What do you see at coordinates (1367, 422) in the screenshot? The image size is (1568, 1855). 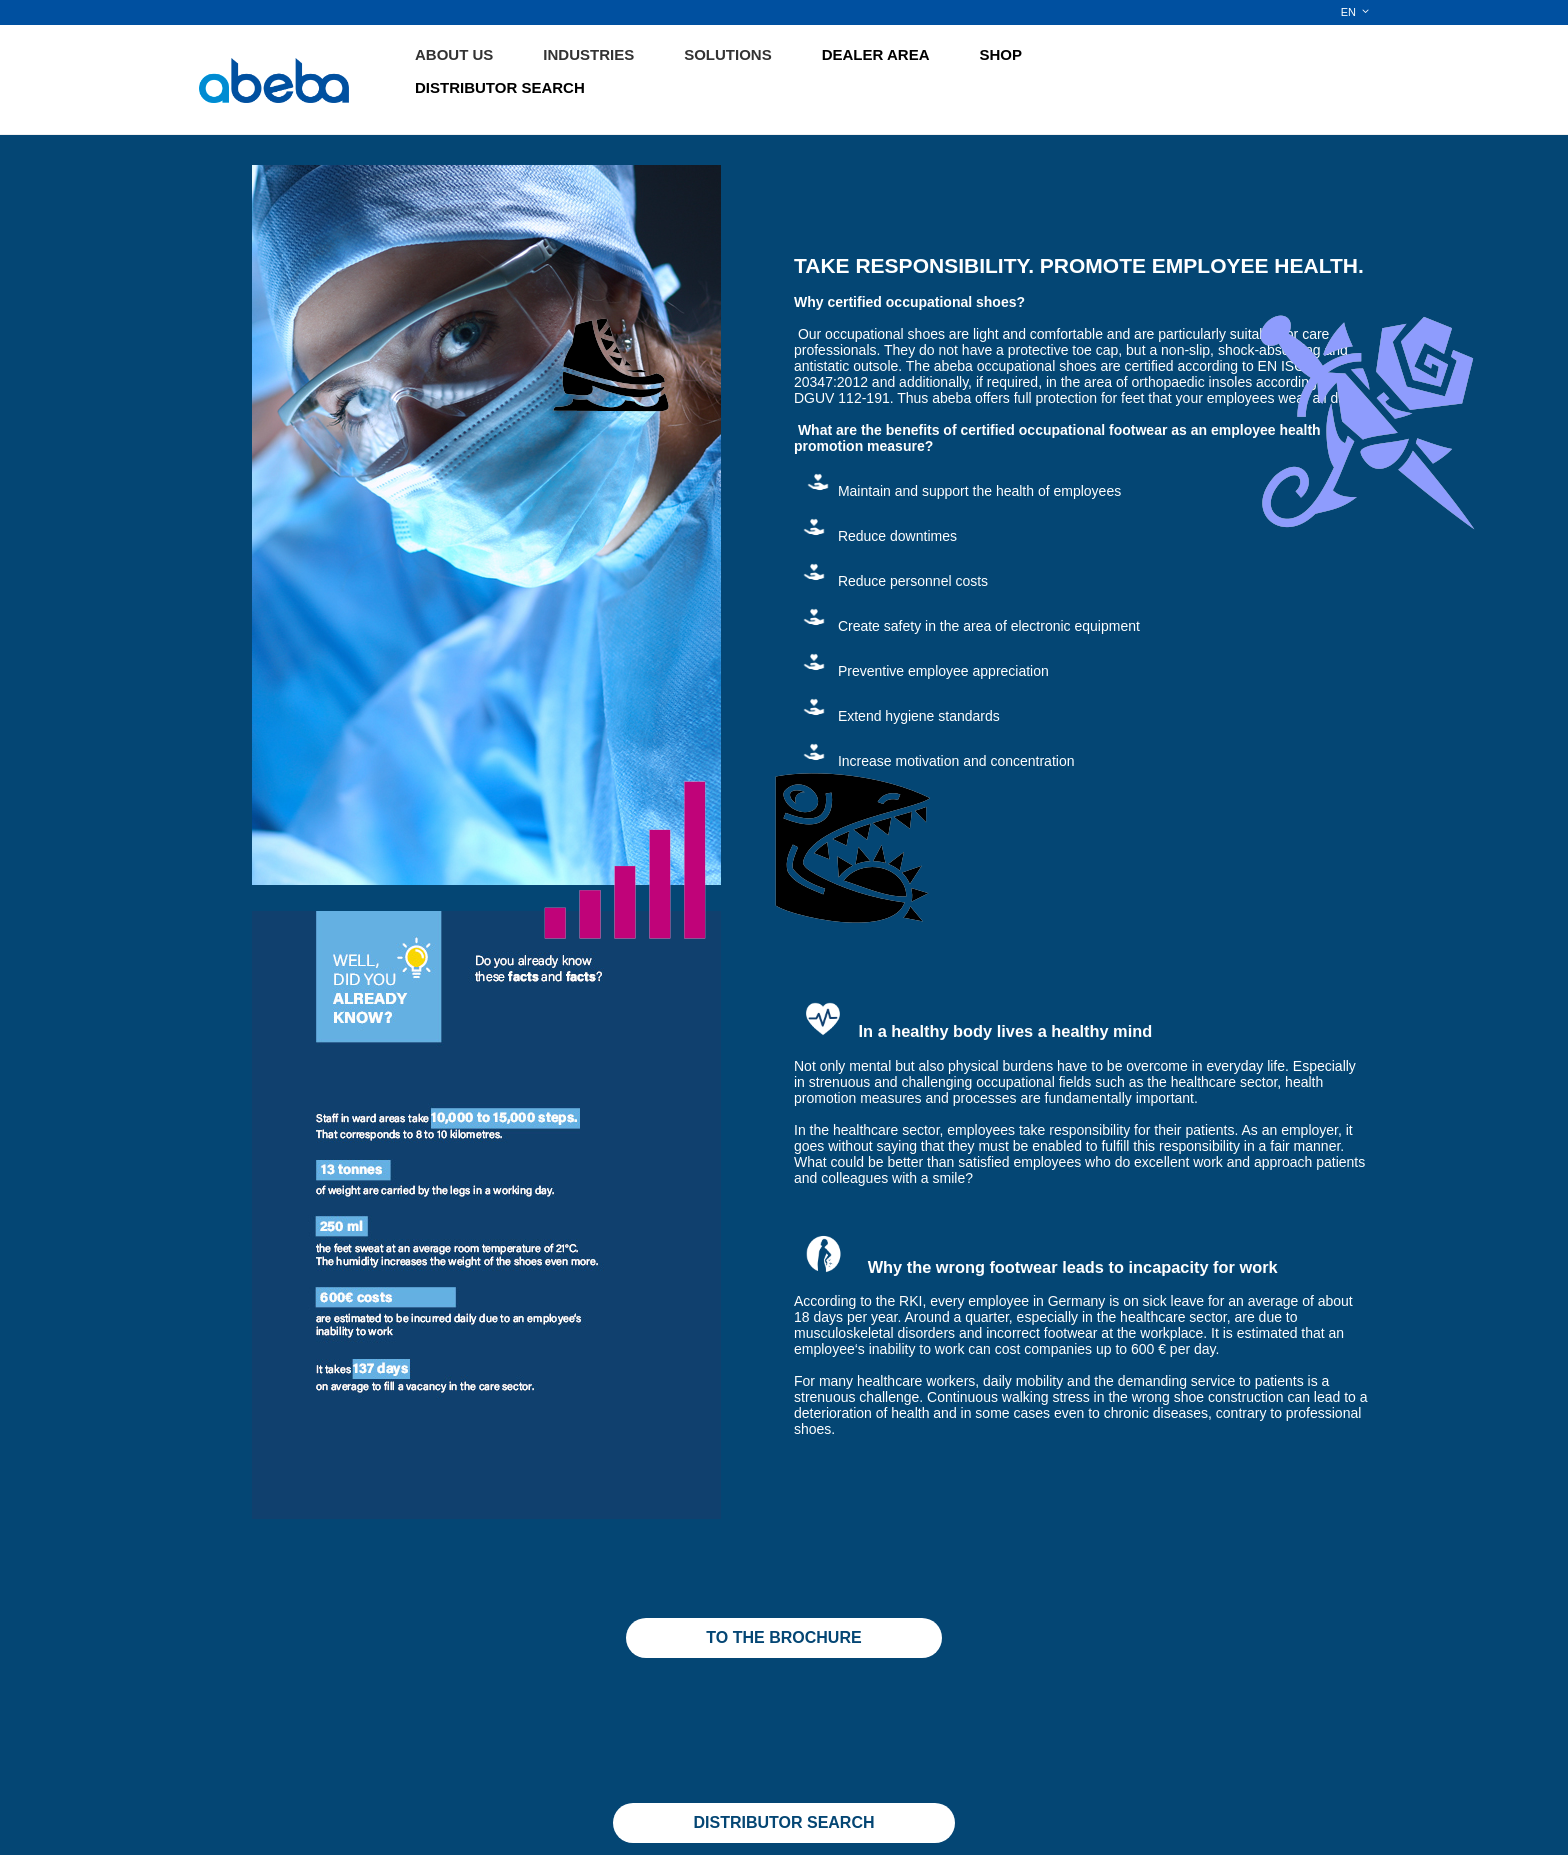 I see `select rogue or assassin character class` at bounding box center [1367, 422].